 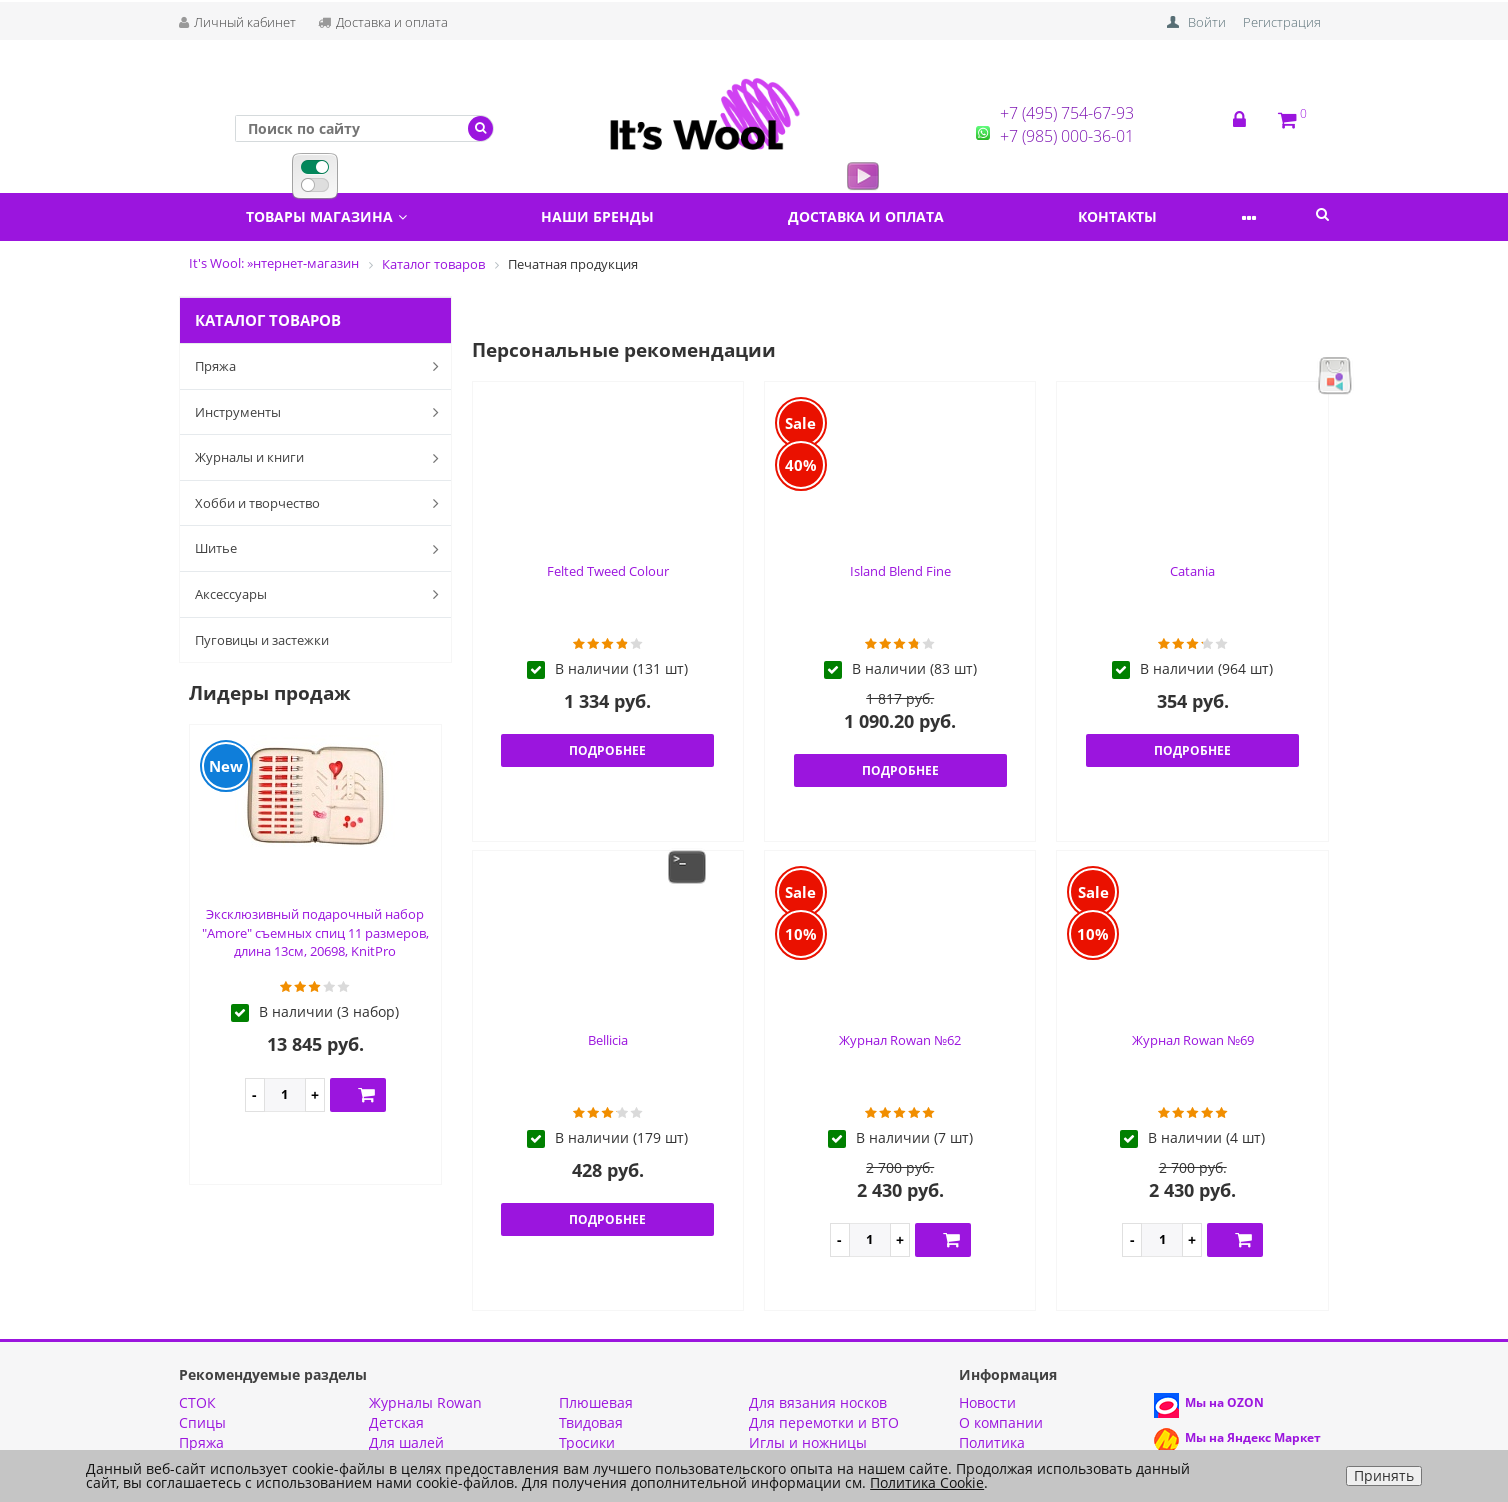 I want to click on open gnome tweaks application, so click(x=315, y=176).